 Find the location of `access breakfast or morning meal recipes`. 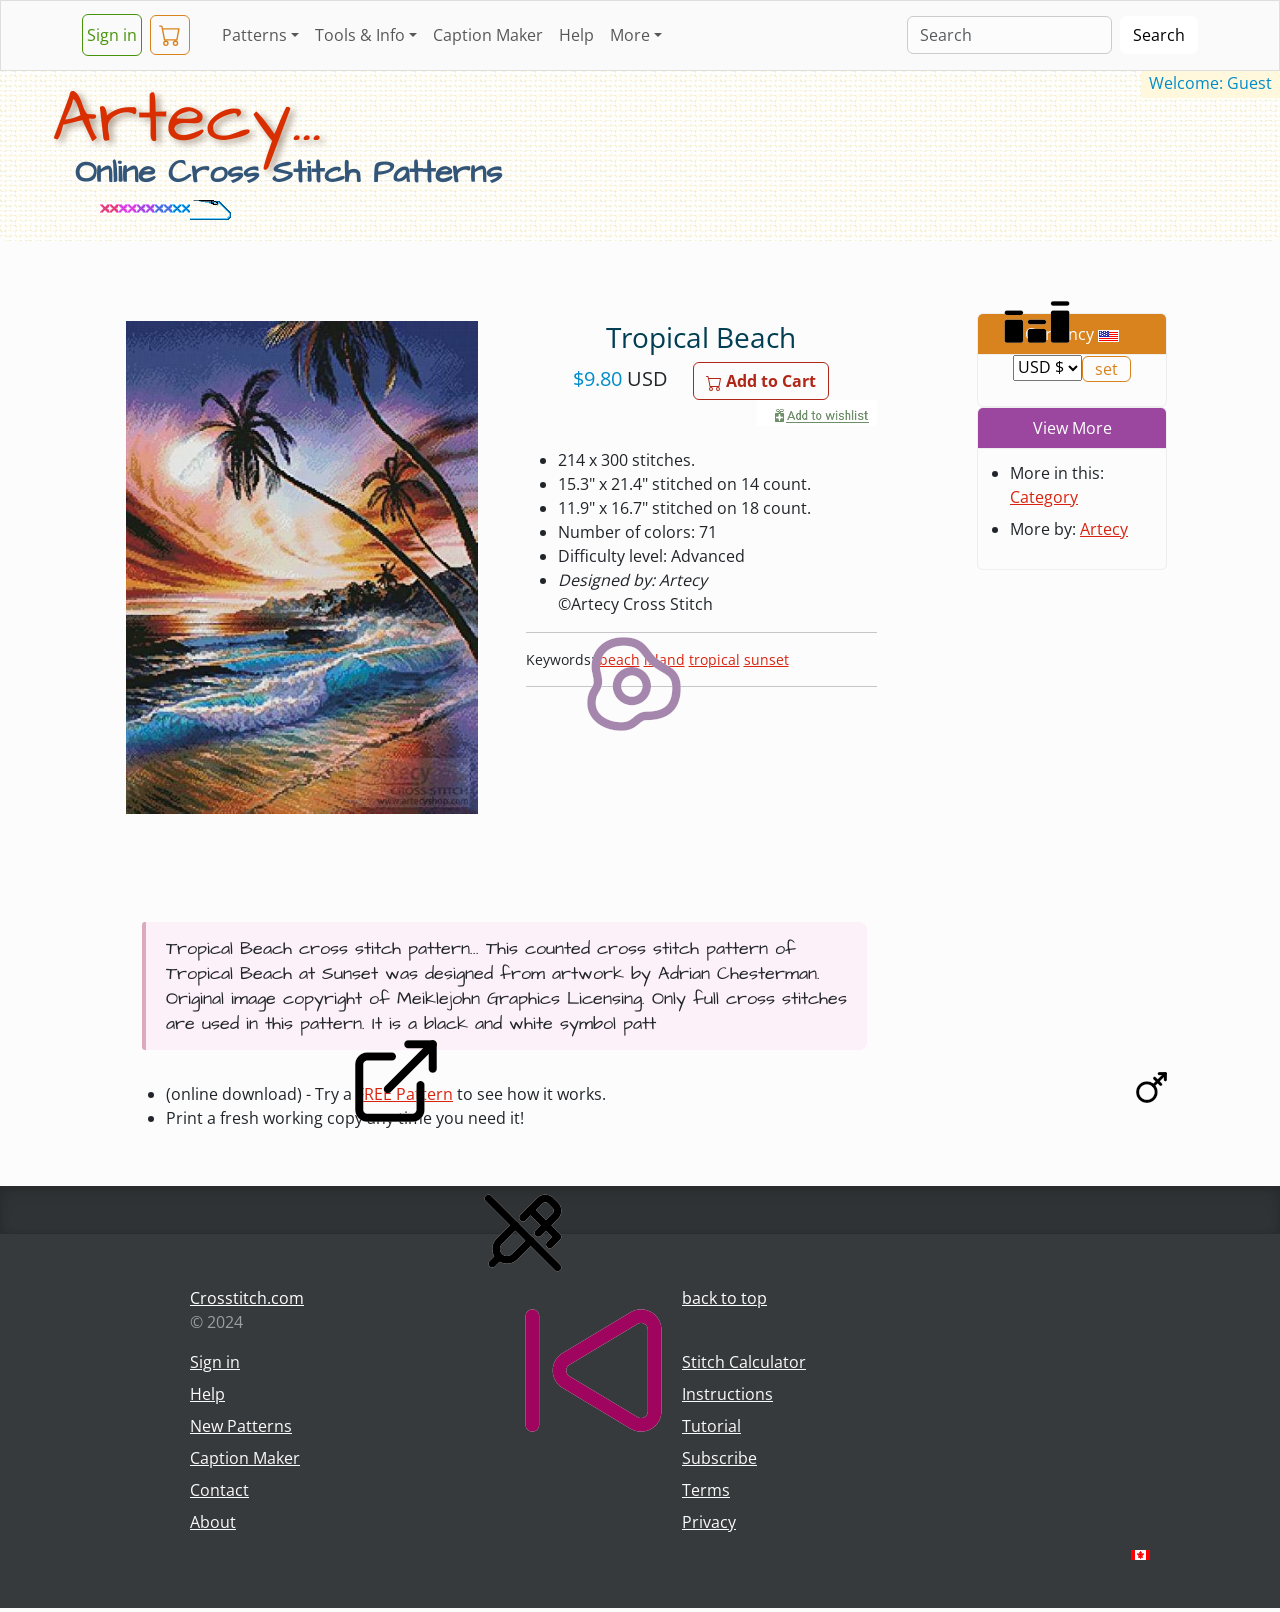

access breakfast or morning meal recipes is located at coordinates (634, 684).